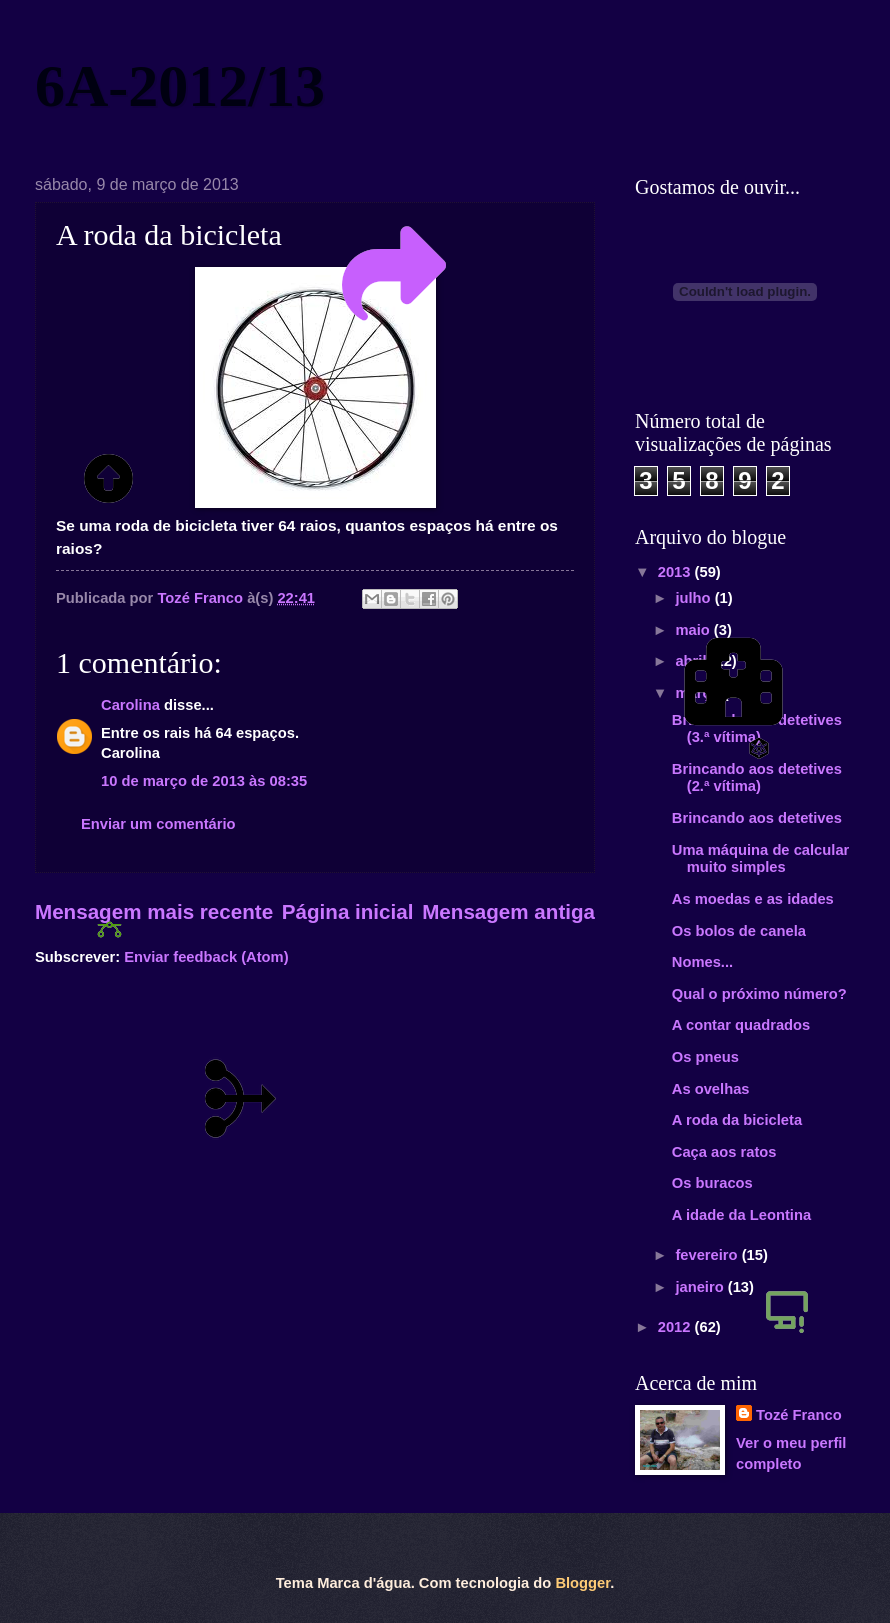 The image size is (890, 1623). I want to click on access tabletop gaming or RPG features, so click(759, 748).